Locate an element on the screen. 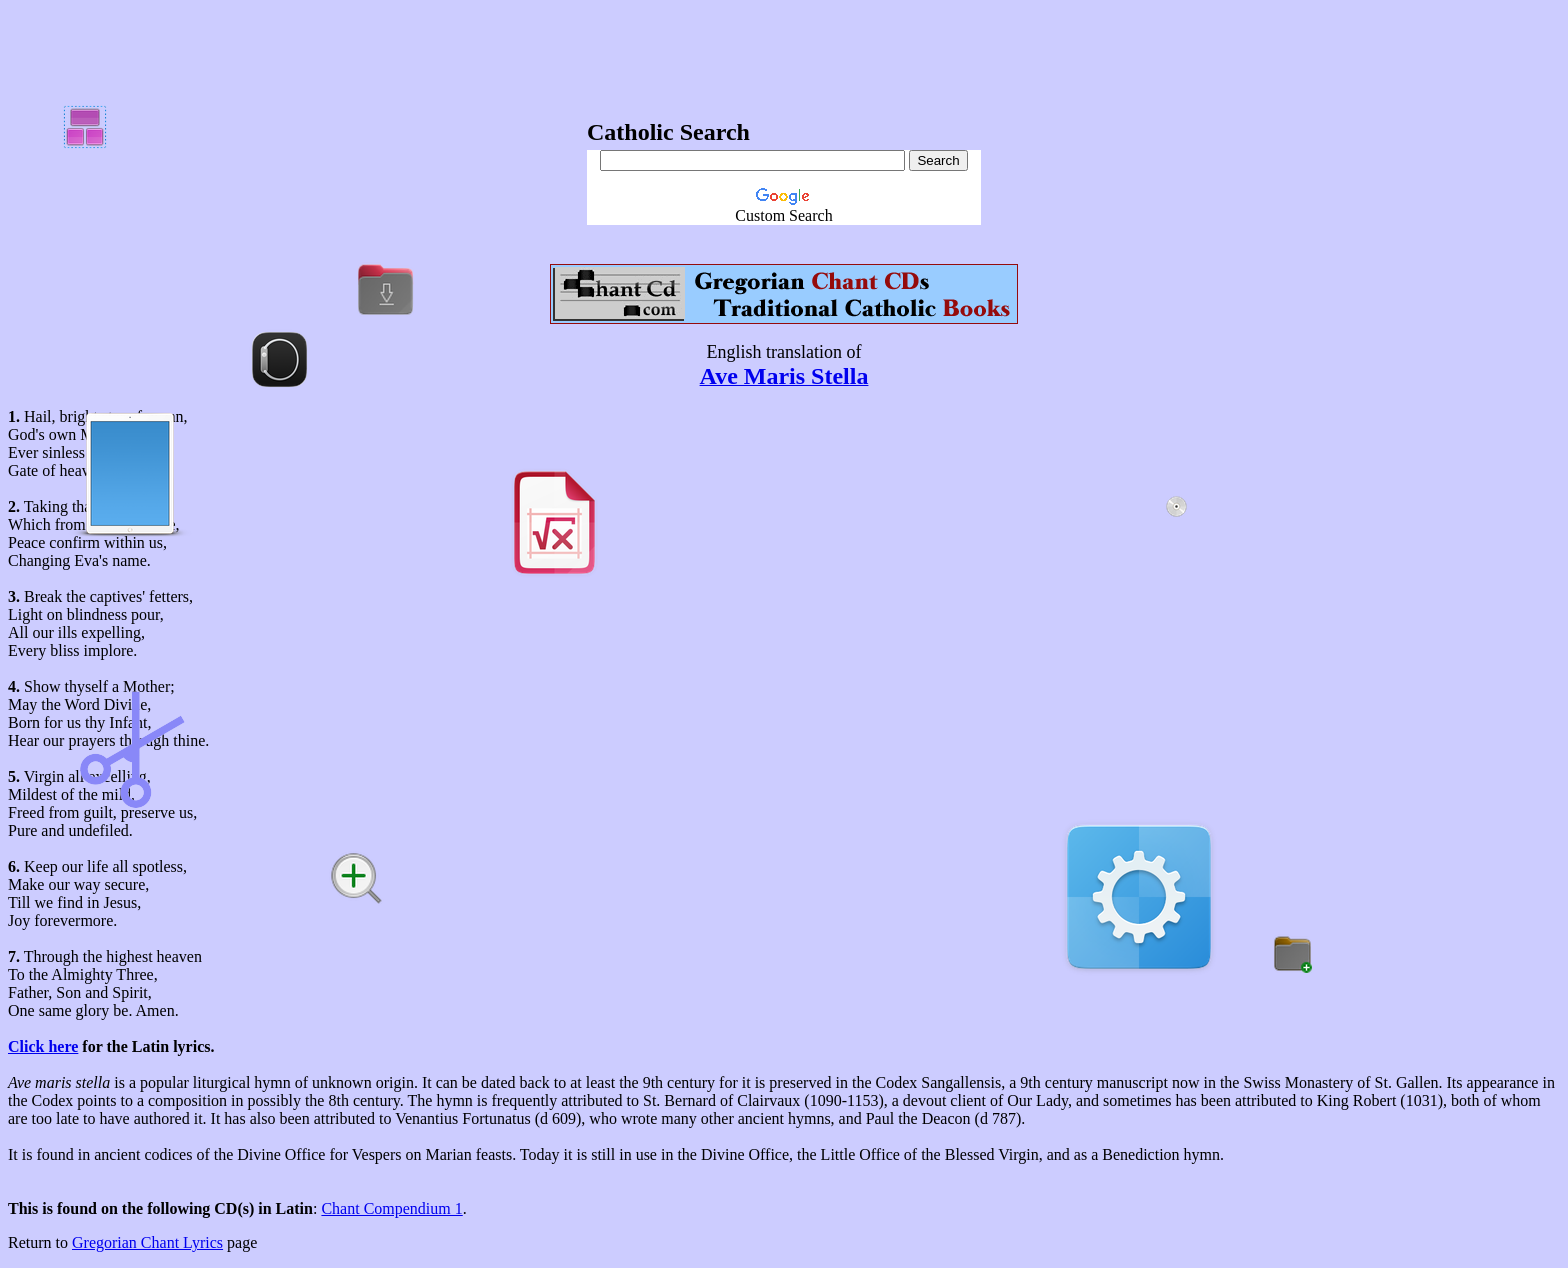  libreoffice math formula template file is located at coordinates (554, 522).